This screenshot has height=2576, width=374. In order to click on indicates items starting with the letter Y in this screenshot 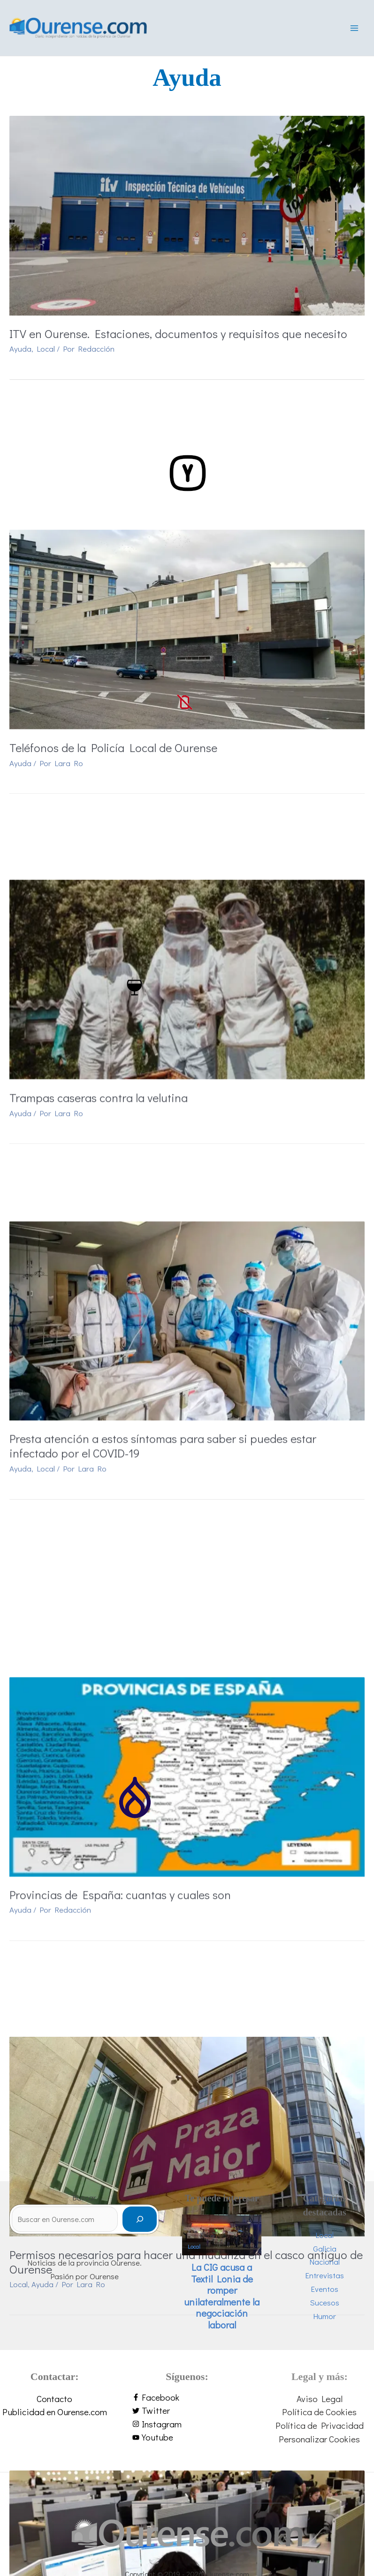, I will do `click(188, 473)`.